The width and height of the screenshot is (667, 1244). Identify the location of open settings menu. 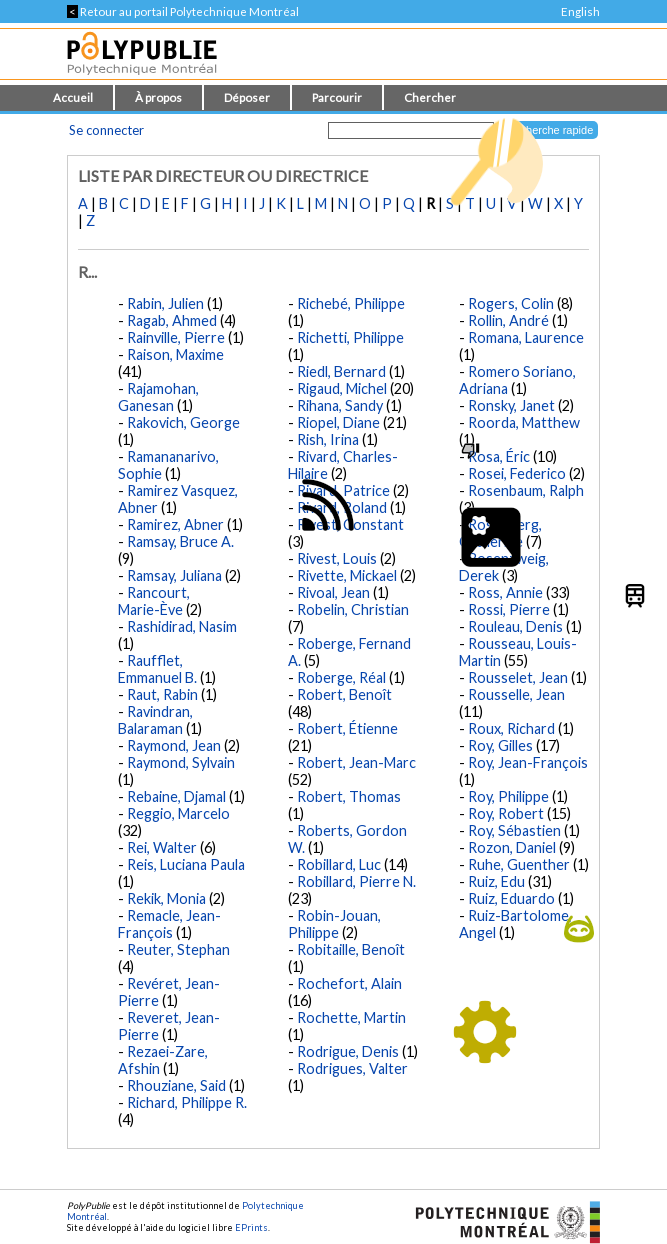
(485, 1032).